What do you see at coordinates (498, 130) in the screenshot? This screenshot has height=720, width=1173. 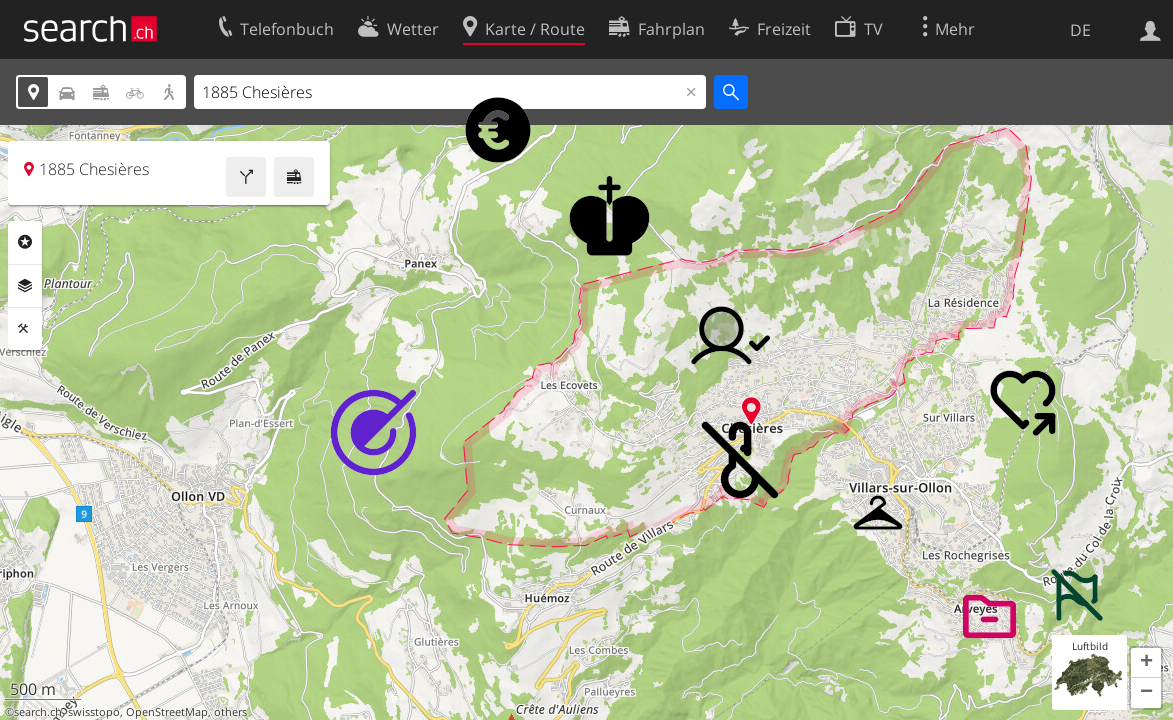 I see `view balance in euros` at bounding box center [498, 130].